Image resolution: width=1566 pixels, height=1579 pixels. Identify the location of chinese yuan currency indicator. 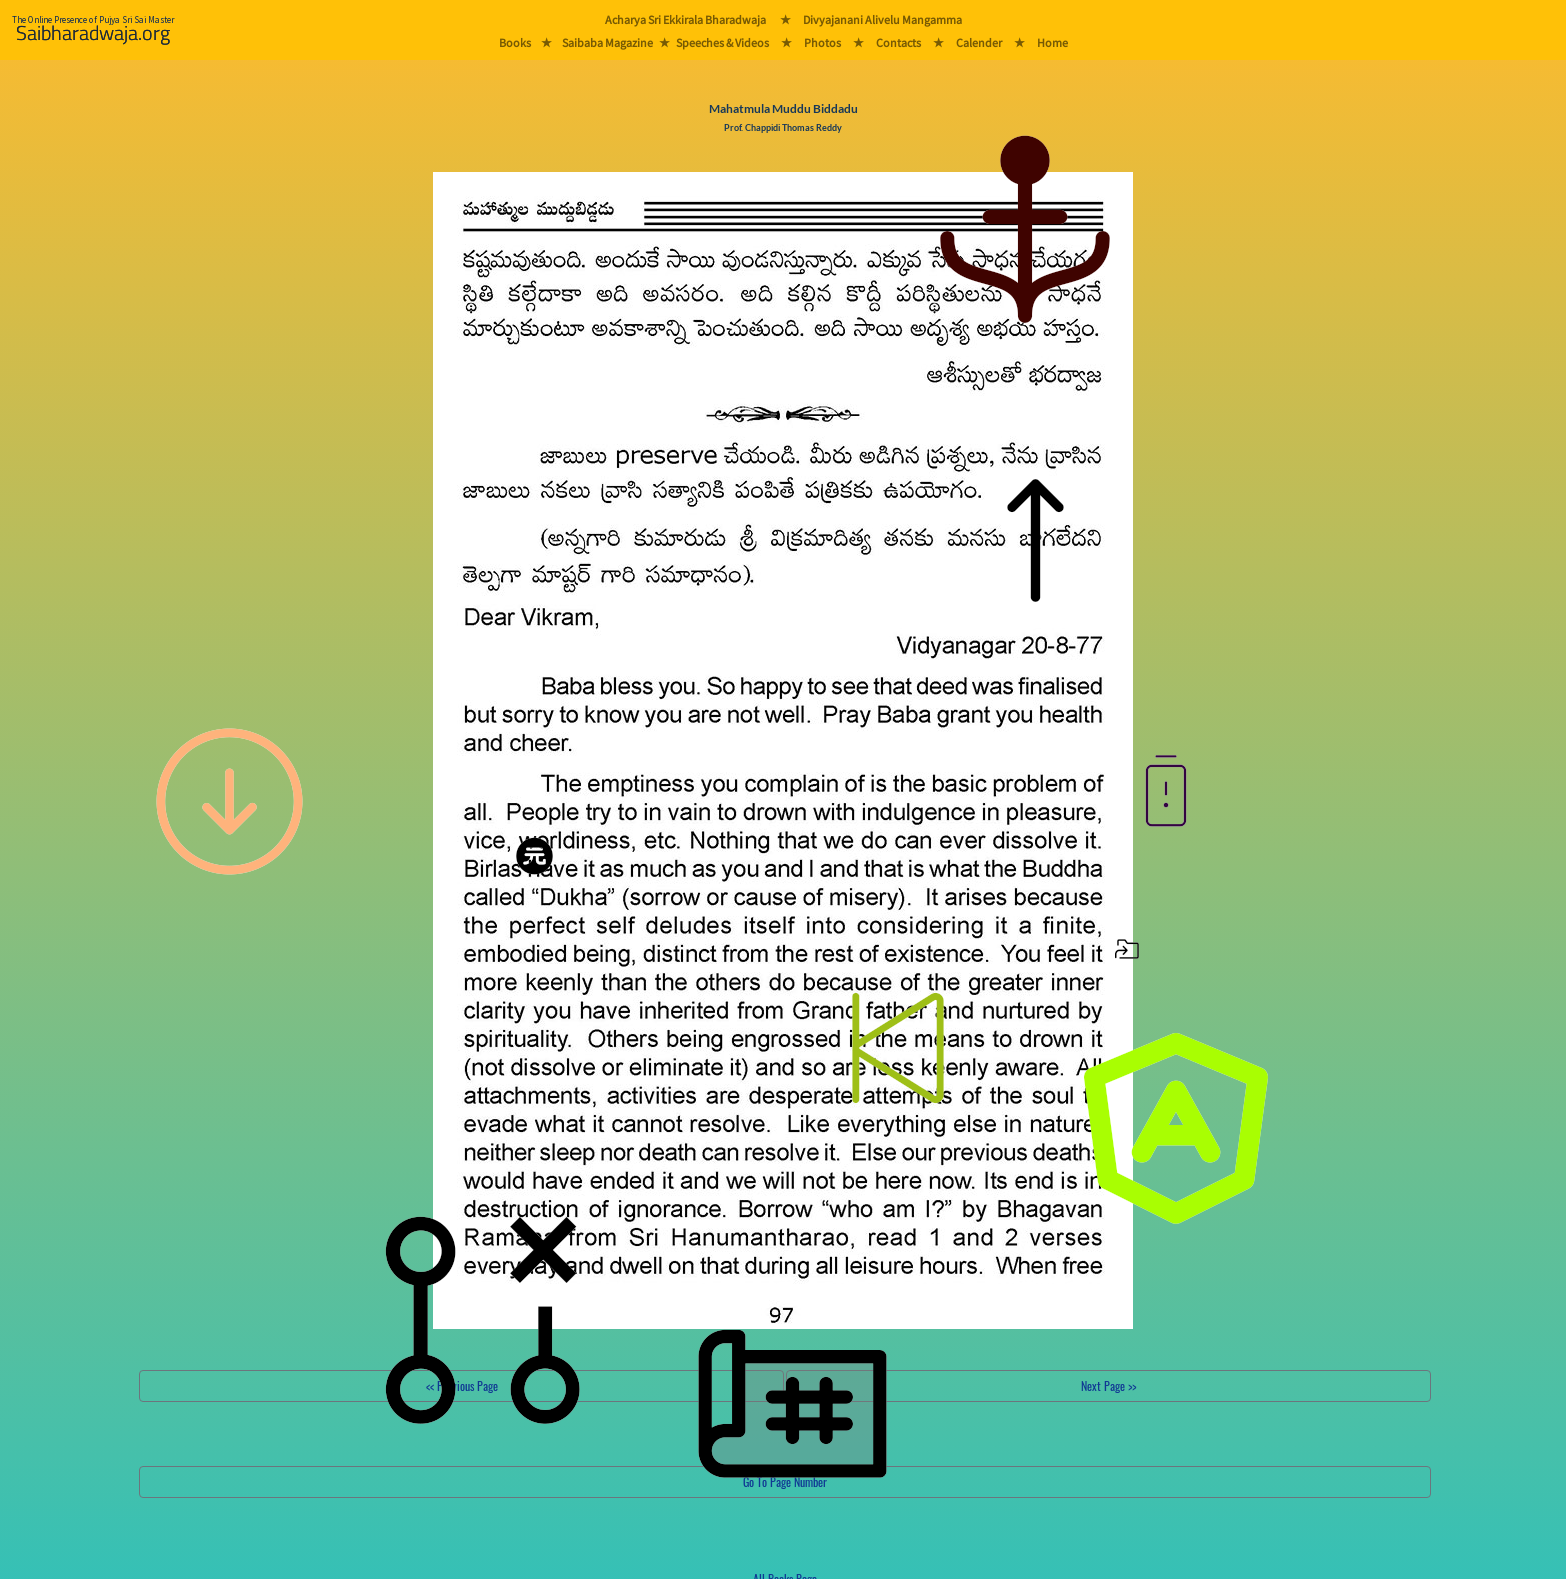
(534, 857).